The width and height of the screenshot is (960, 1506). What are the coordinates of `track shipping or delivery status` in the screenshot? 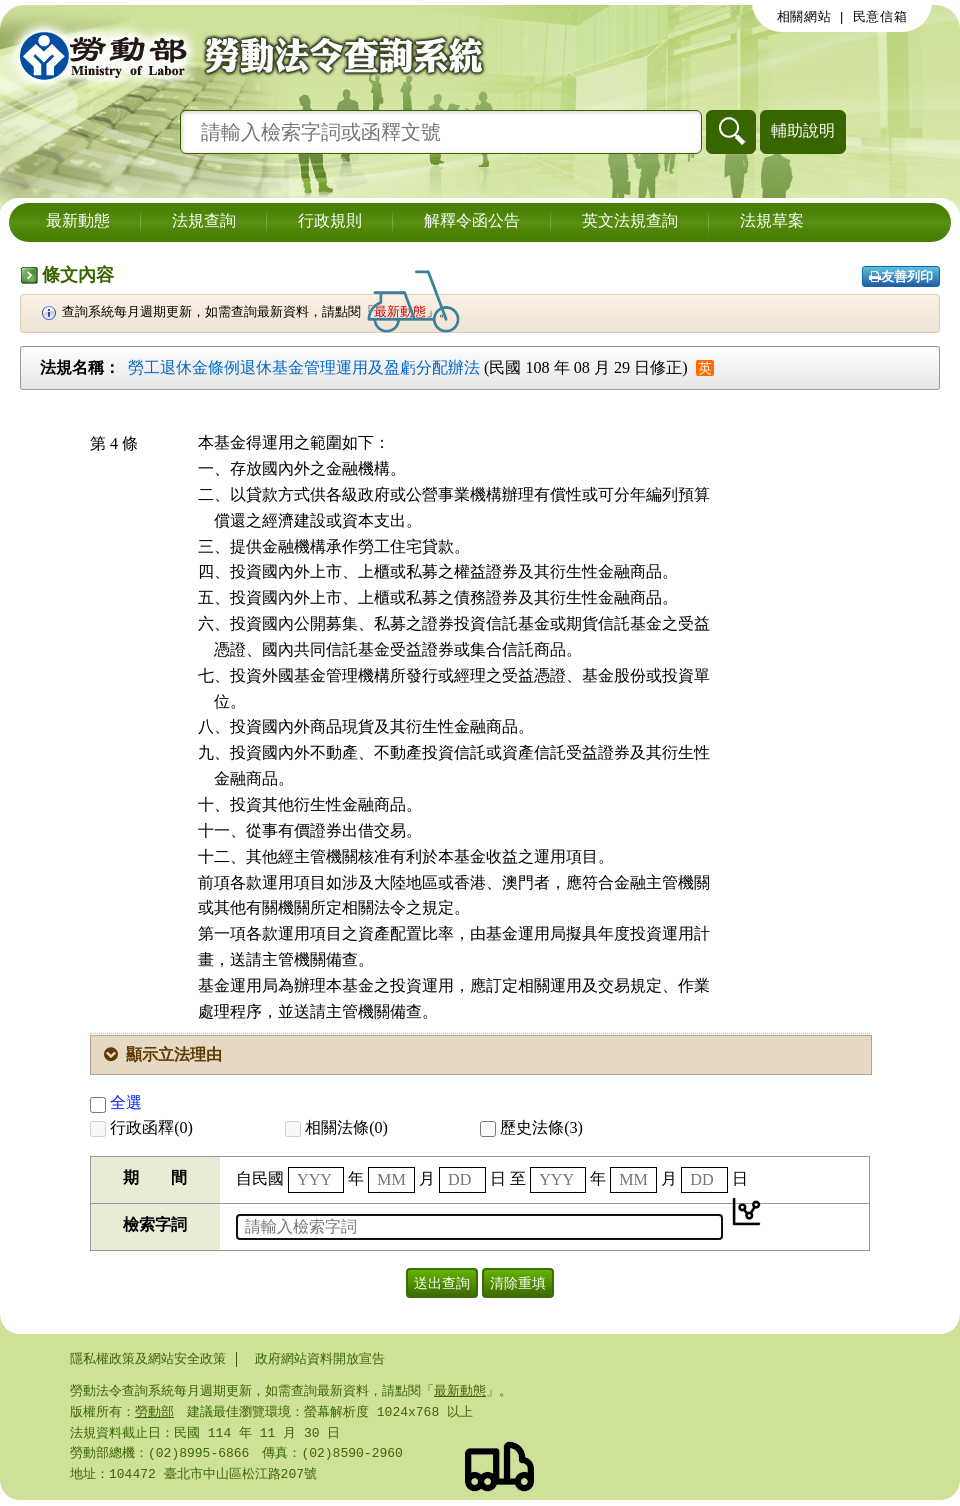 It's located at (499, 1466).